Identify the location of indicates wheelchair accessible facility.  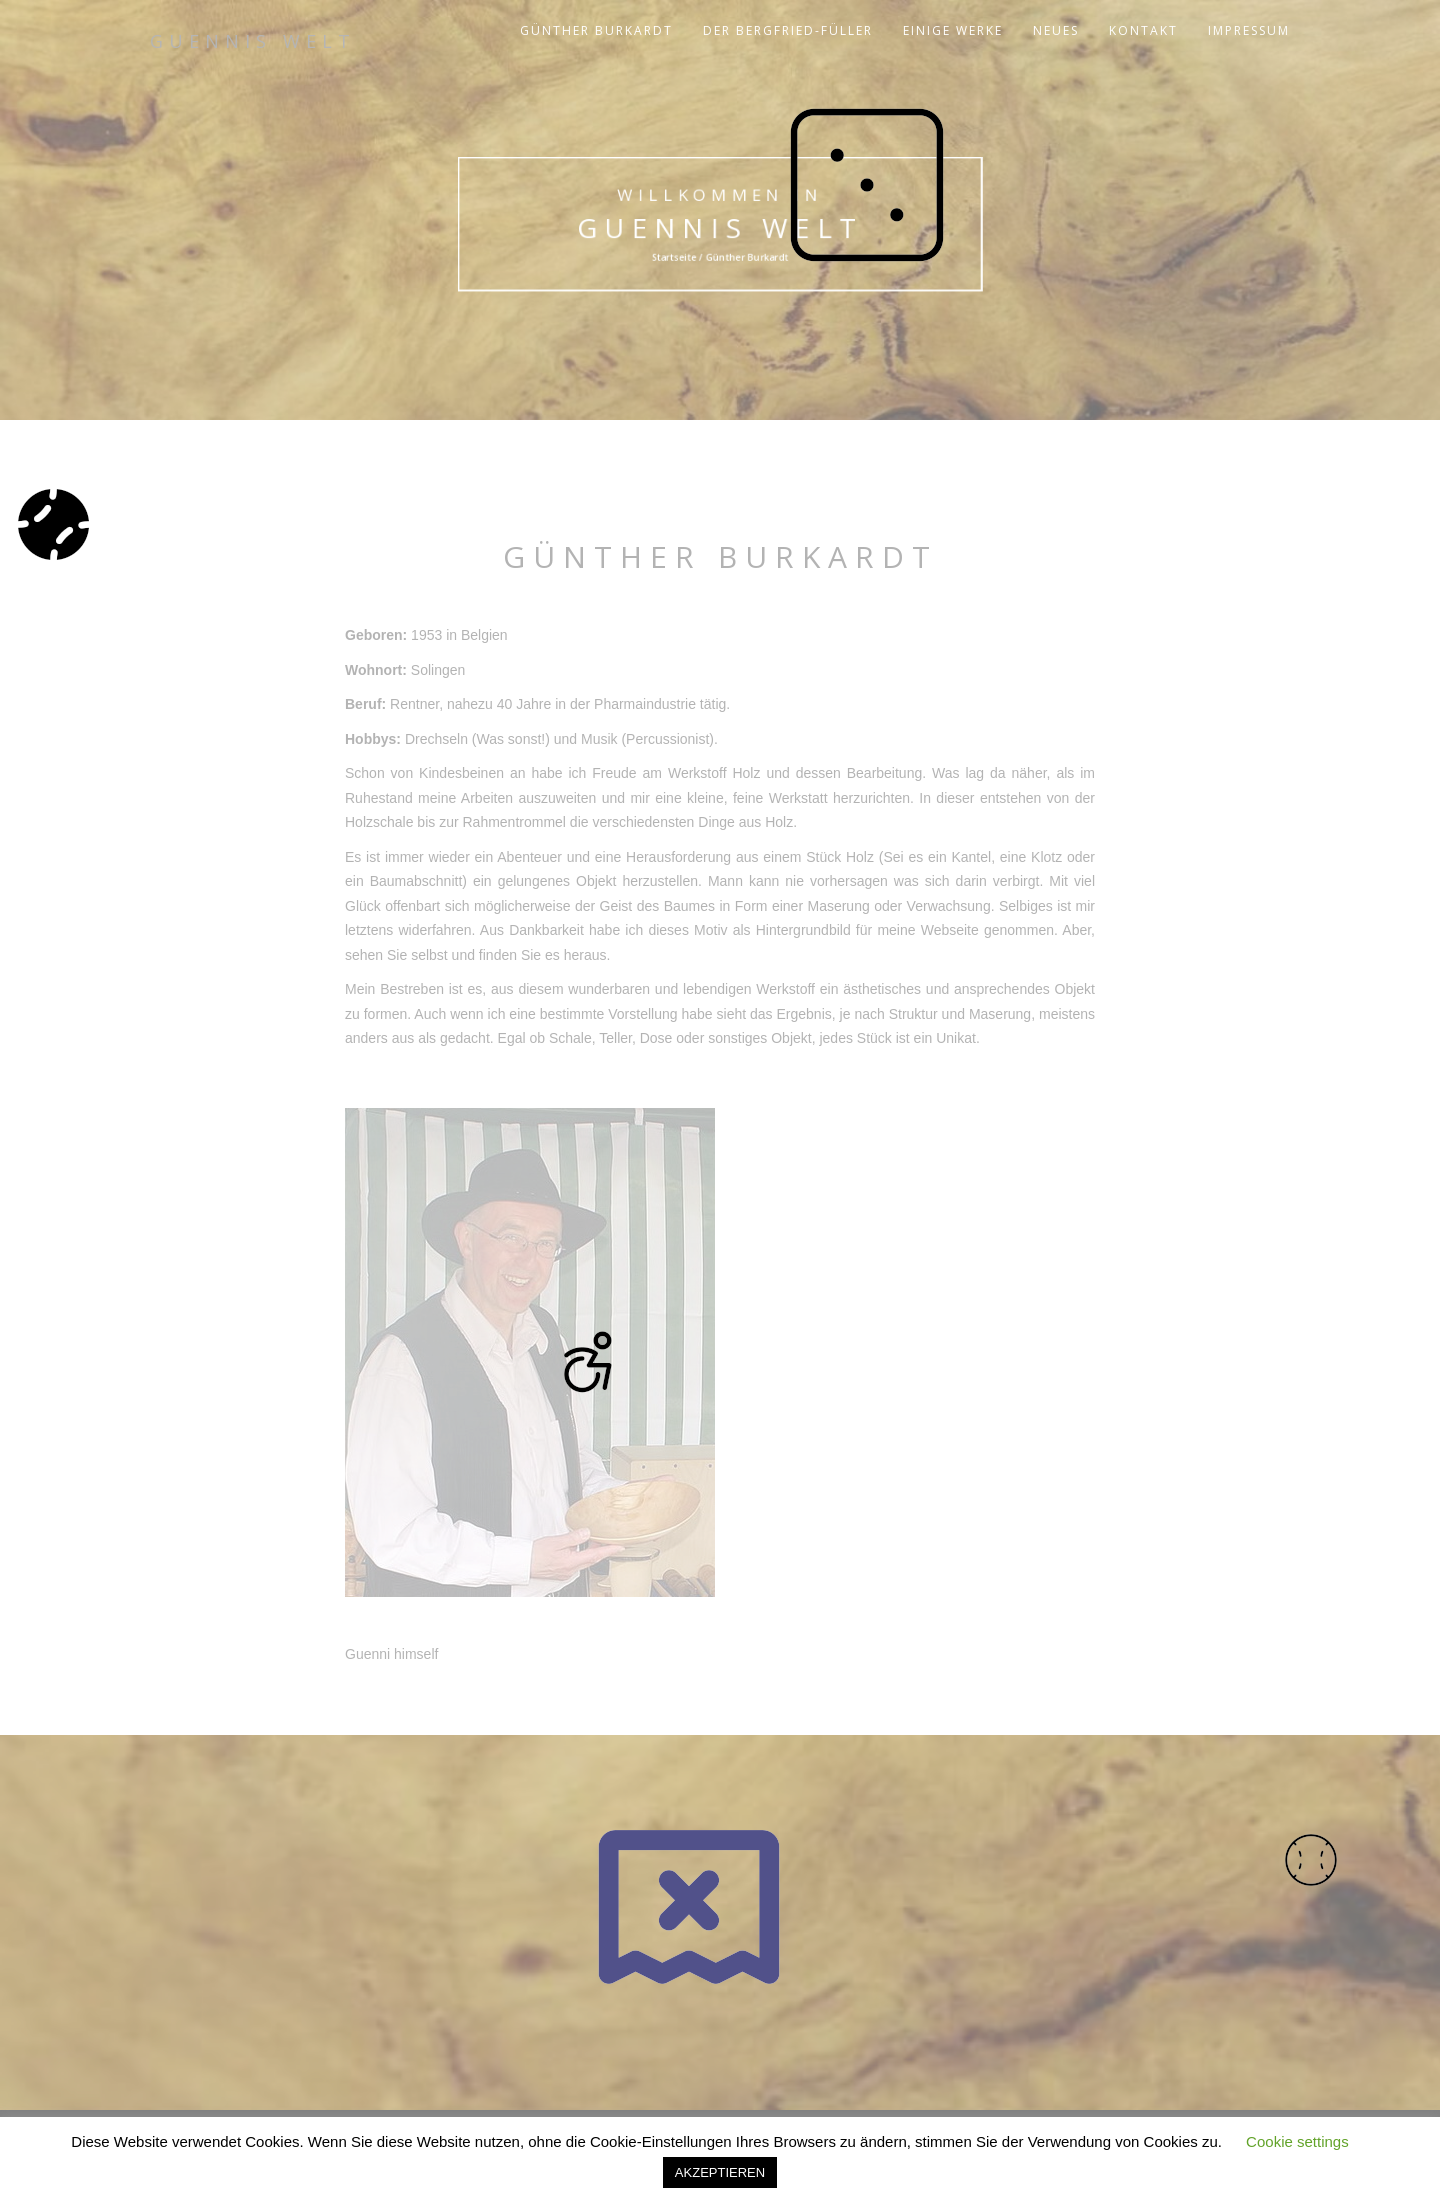
(589, 1363).